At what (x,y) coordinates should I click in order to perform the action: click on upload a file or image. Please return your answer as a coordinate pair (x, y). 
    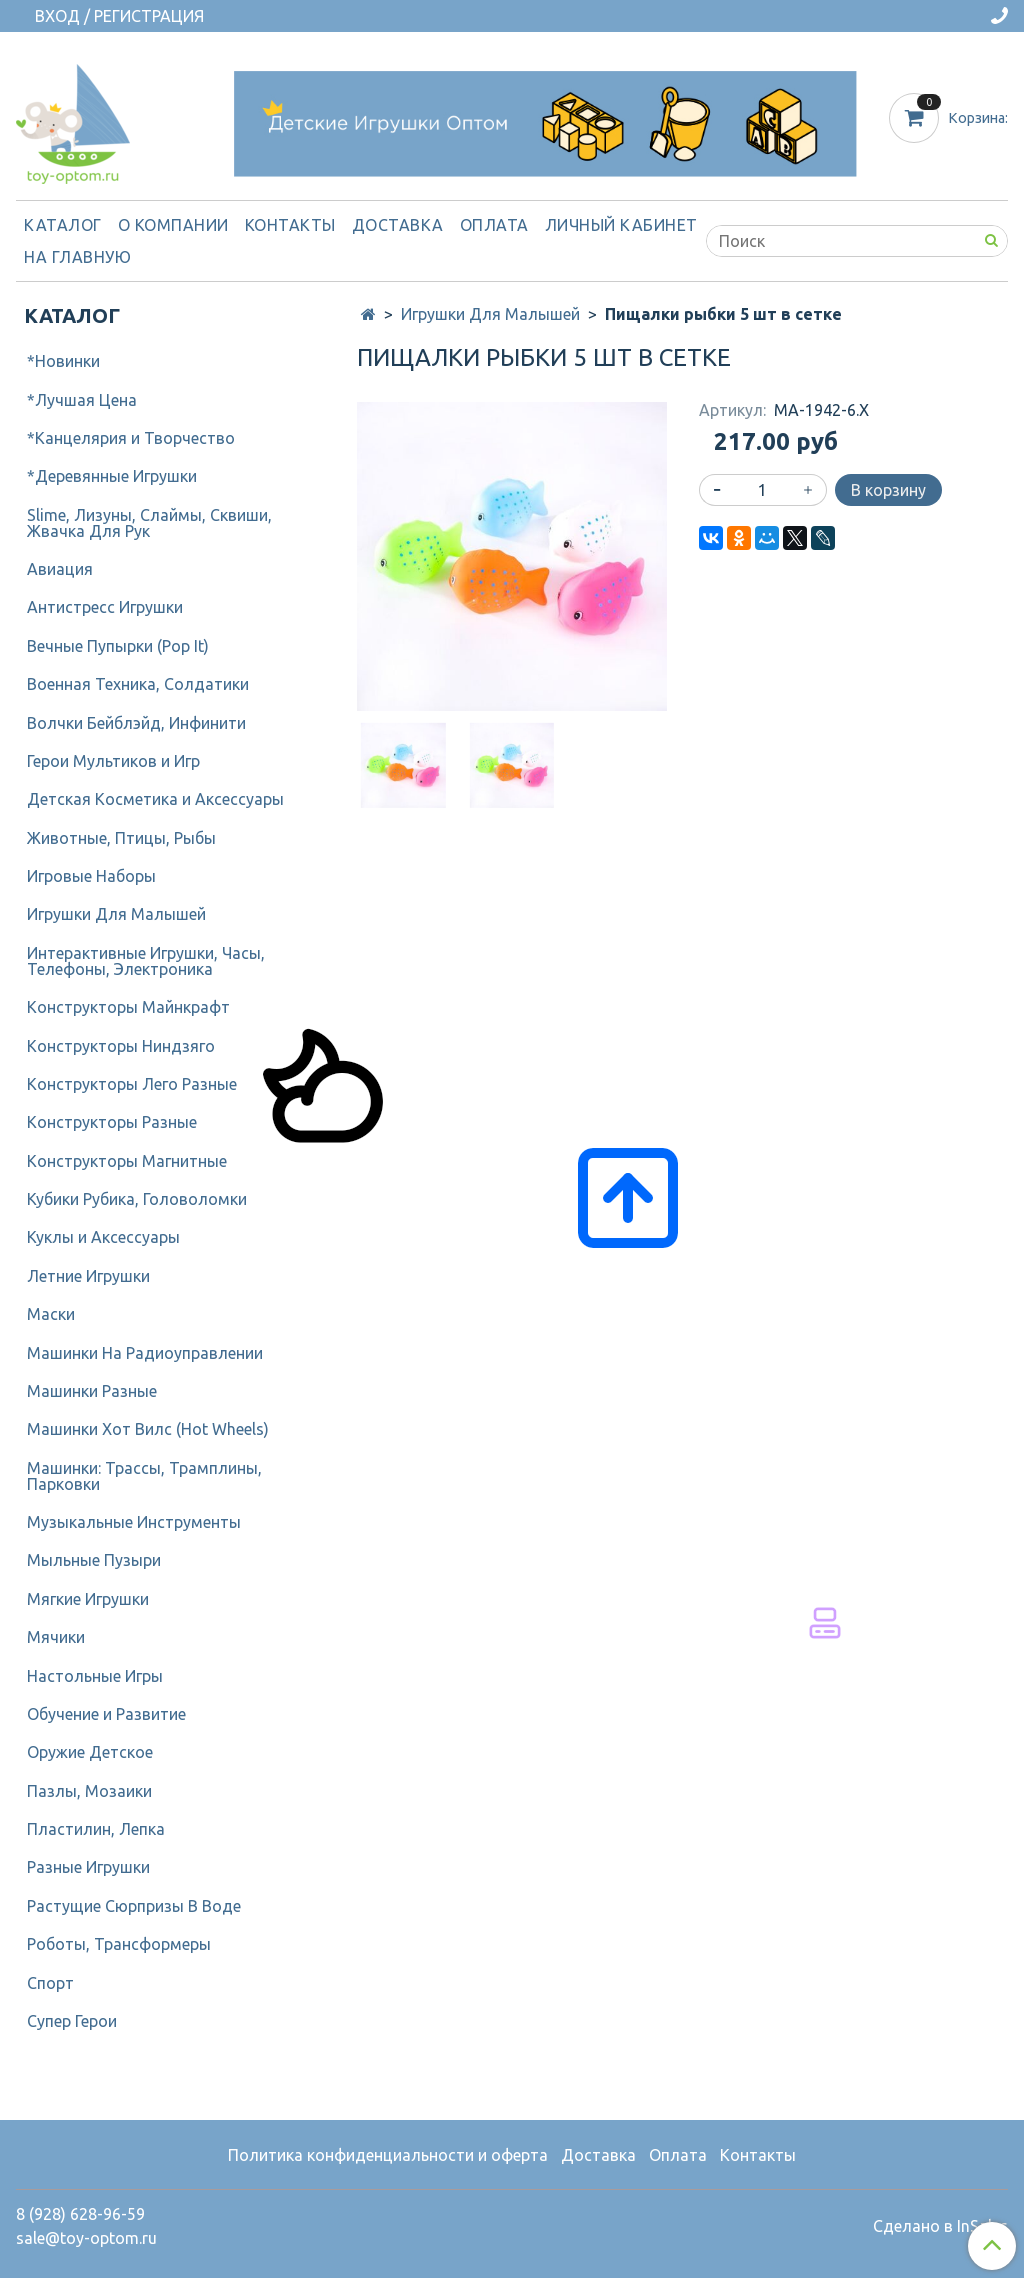
    Looking at the image, I should click on (628, 1198).